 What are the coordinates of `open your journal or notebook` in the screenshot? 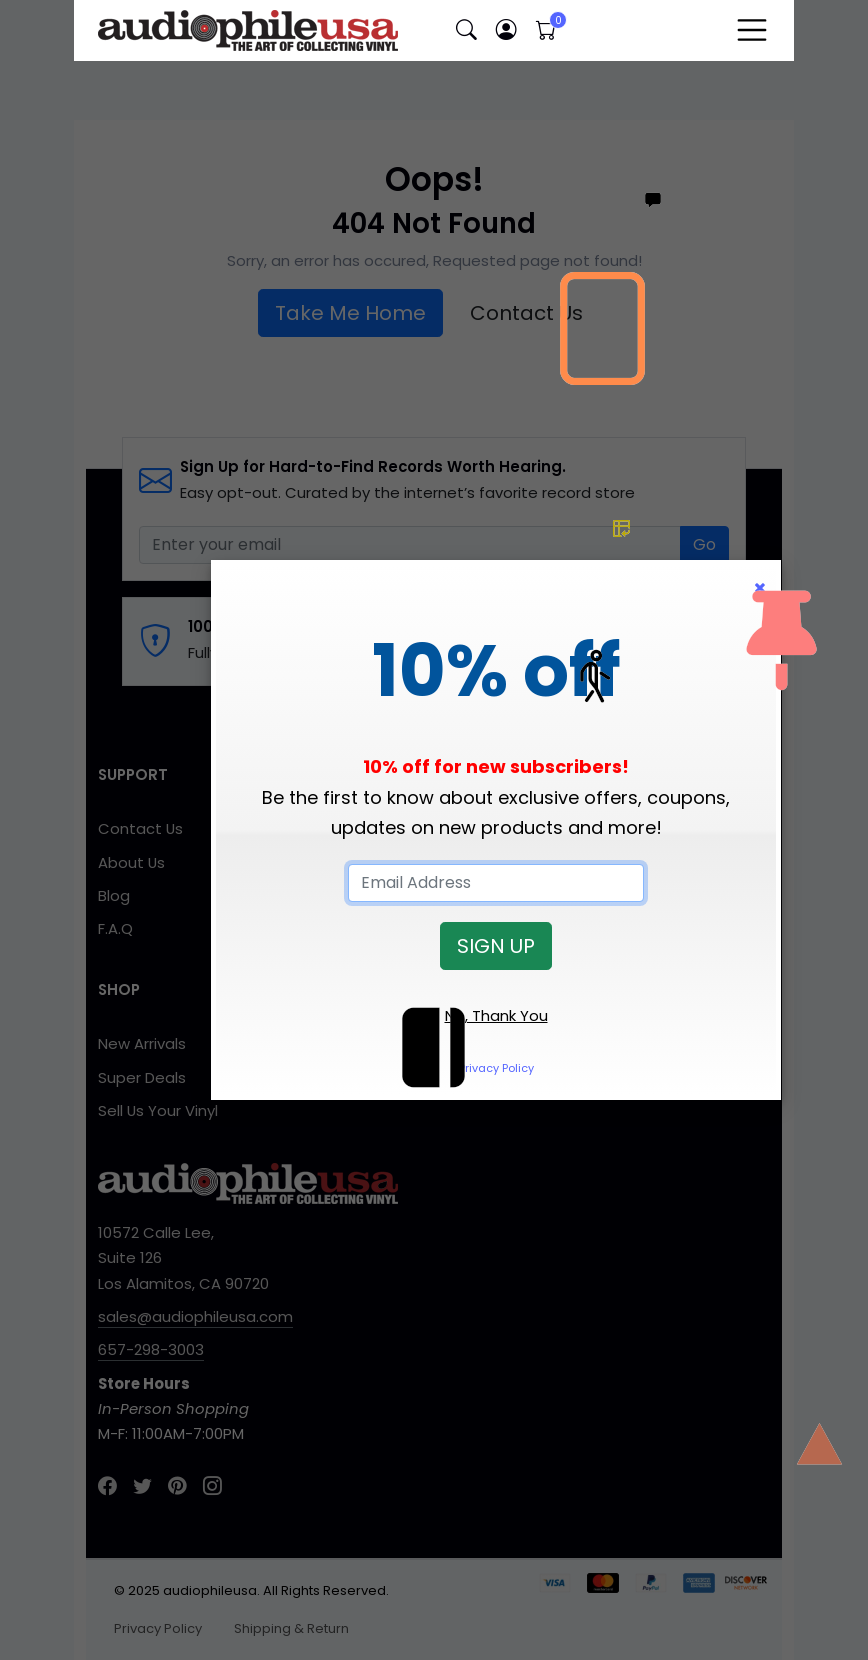 It's located at (433, 1047).